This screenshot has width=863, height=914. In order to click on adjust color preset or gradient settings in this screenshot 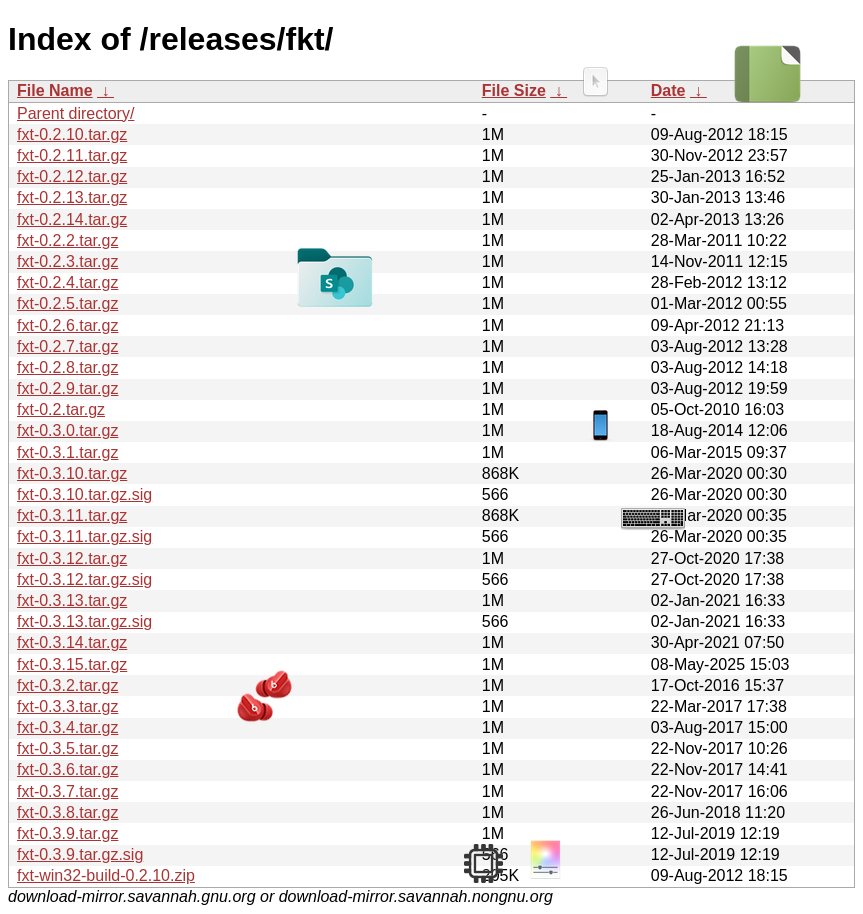, I will do `click(545, 859)`.